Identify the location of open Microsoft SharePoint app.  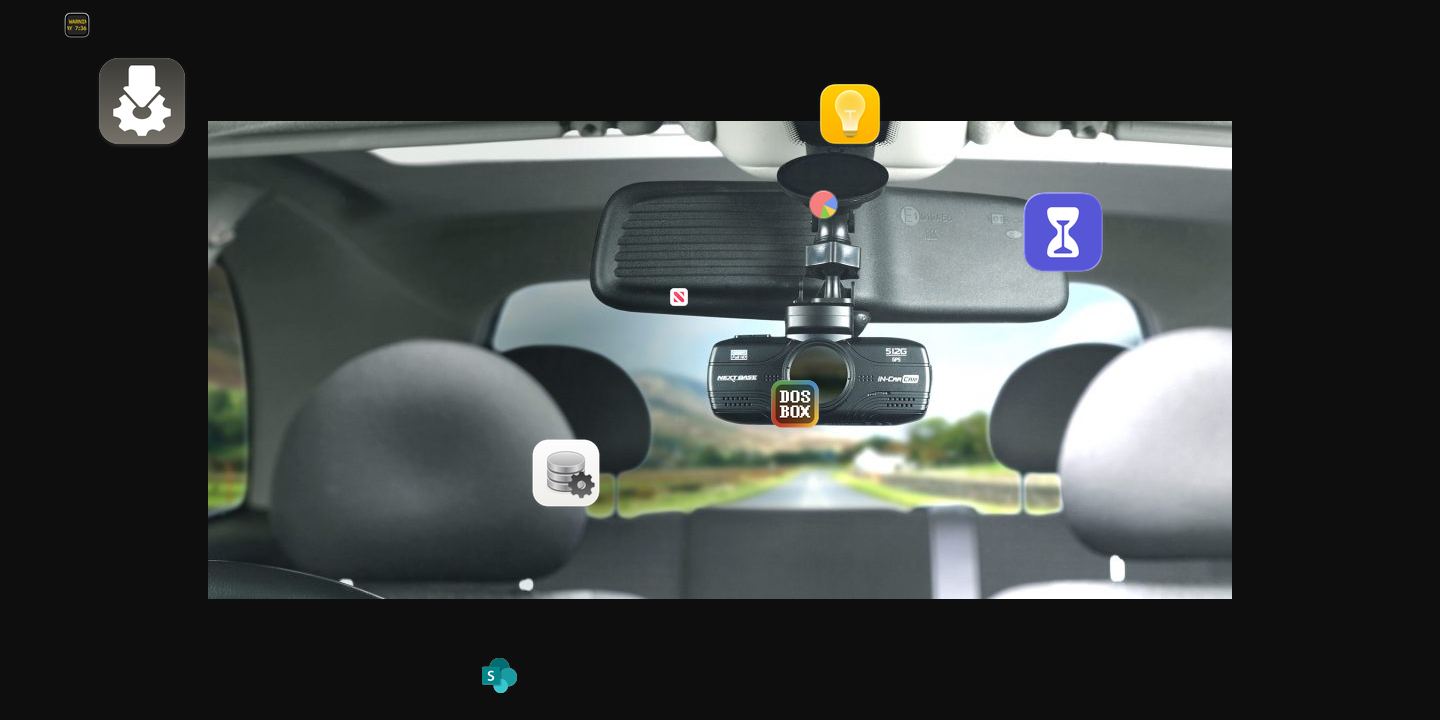
(499, 675).